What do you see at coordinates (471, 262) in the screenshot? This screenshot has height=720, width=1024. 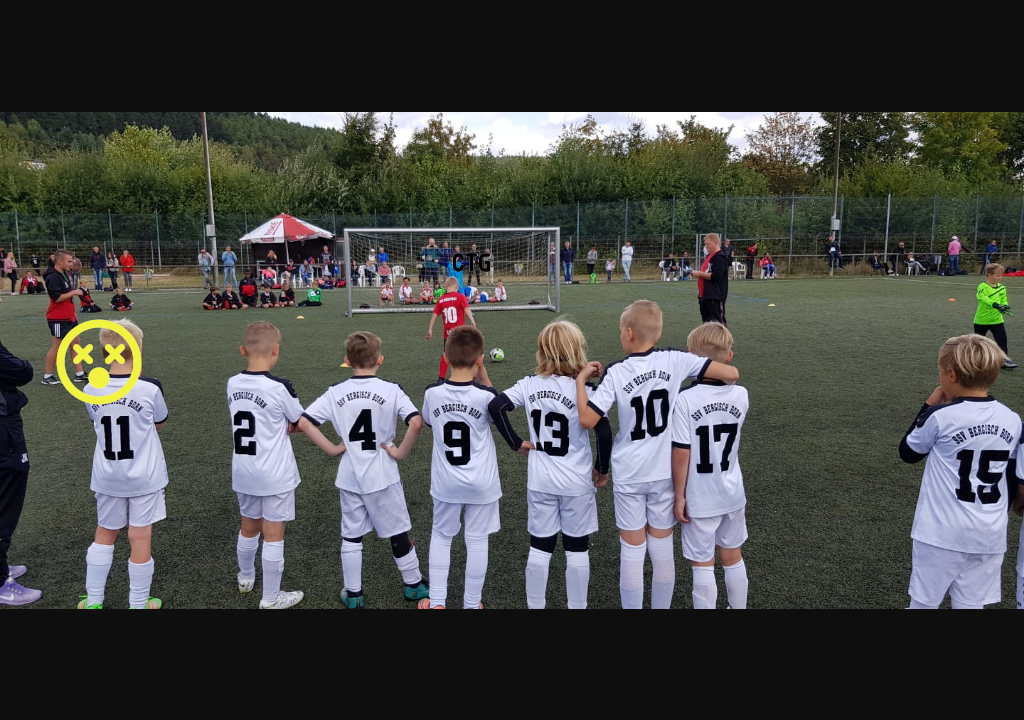 I see `cotangent function in a math or calculator app` at bounding box center [471, 262].